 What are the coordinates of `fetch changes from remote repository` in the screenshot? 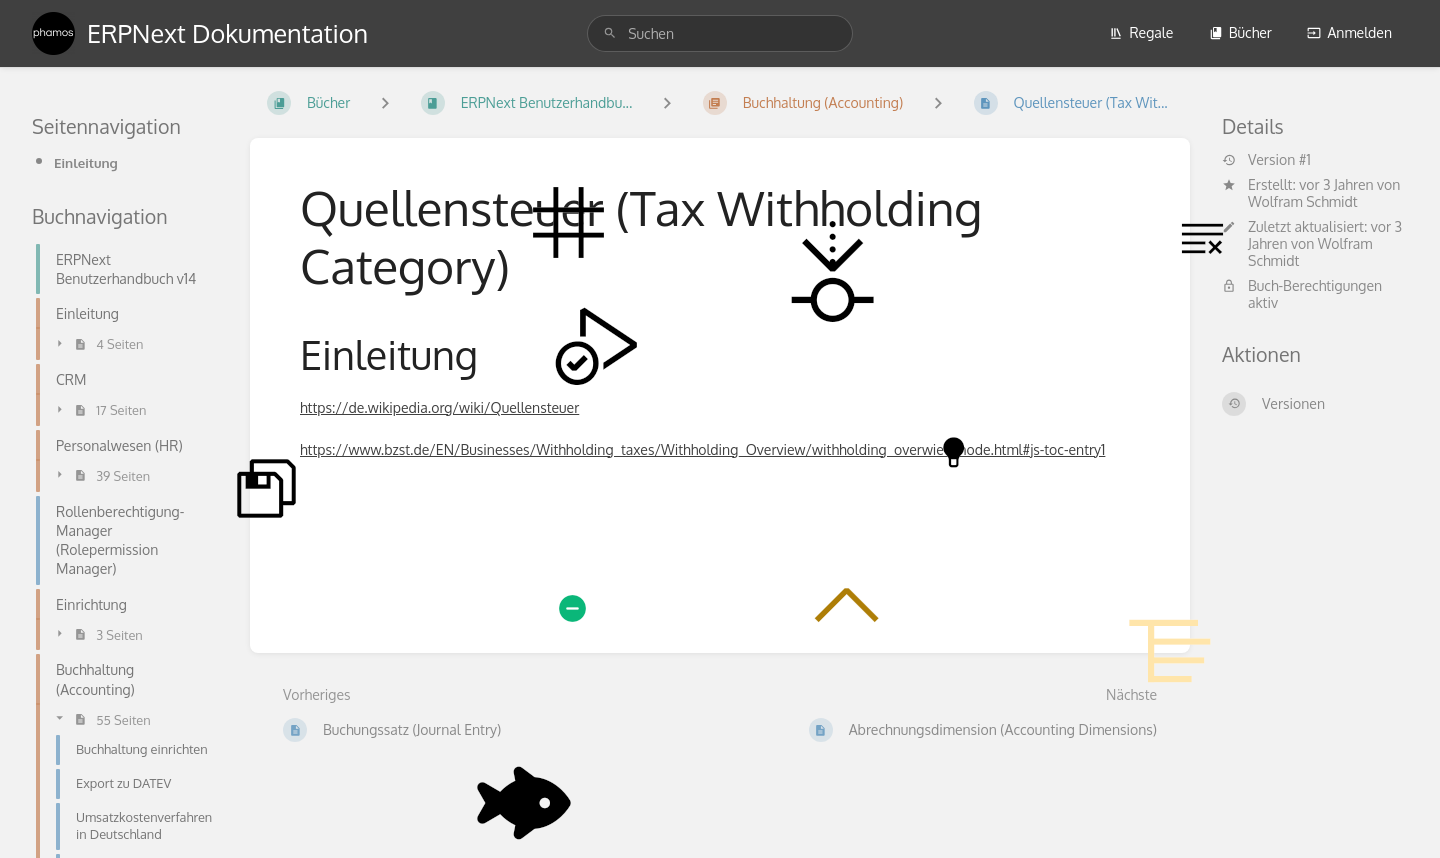 It's located at (829, 271).